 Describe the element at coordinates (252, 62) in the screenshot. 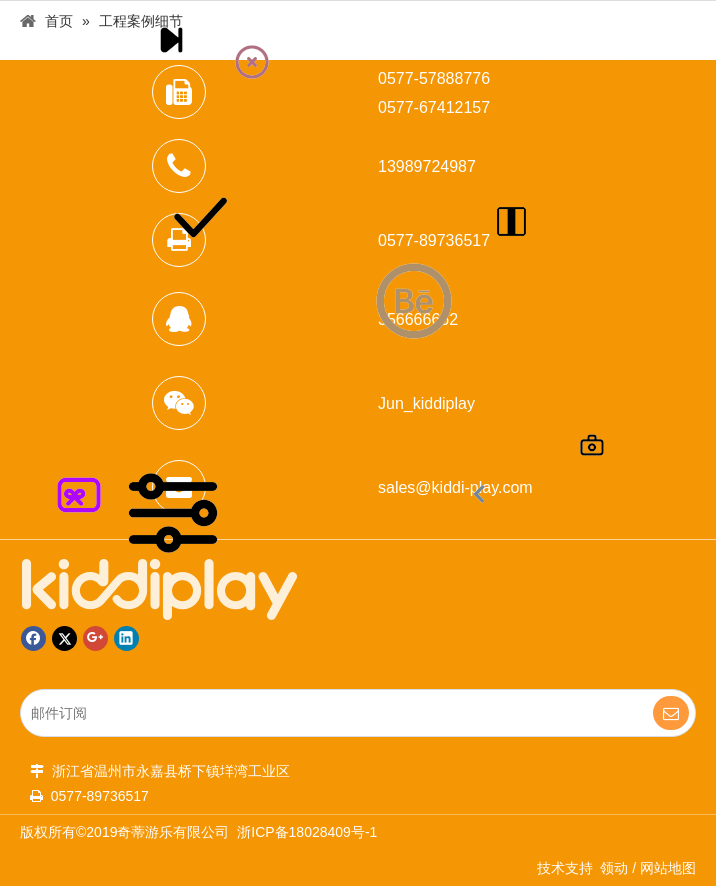

I see `close or dismiss a dialog` at that location.